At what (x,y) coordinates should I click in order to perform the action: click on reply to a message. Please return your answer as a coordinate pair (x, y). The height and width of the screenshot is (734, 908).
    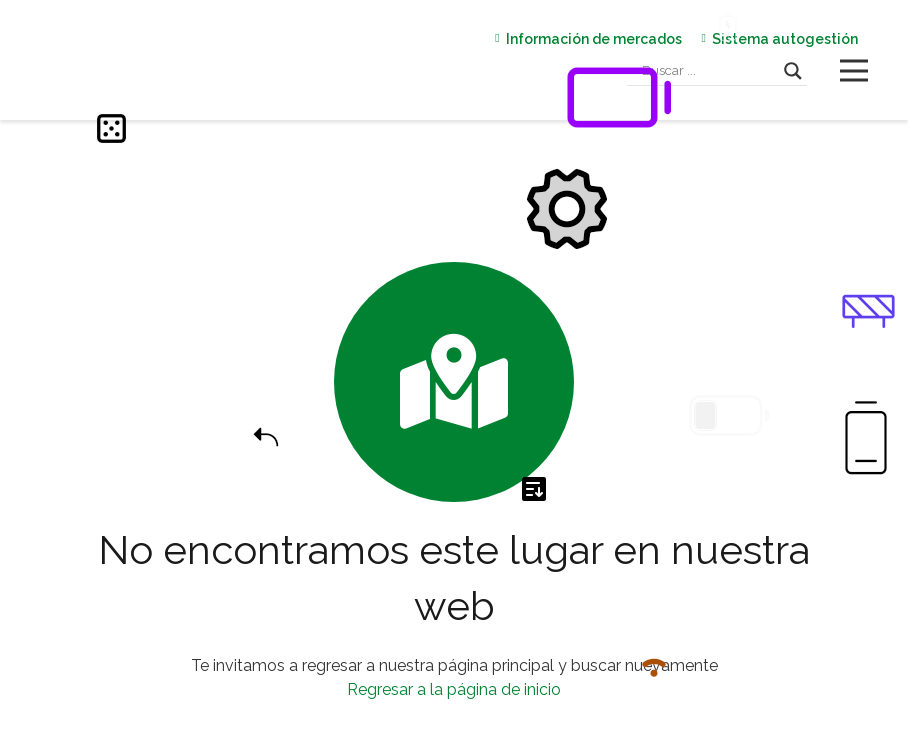
    Looking at the image, I should click on (266, 437).